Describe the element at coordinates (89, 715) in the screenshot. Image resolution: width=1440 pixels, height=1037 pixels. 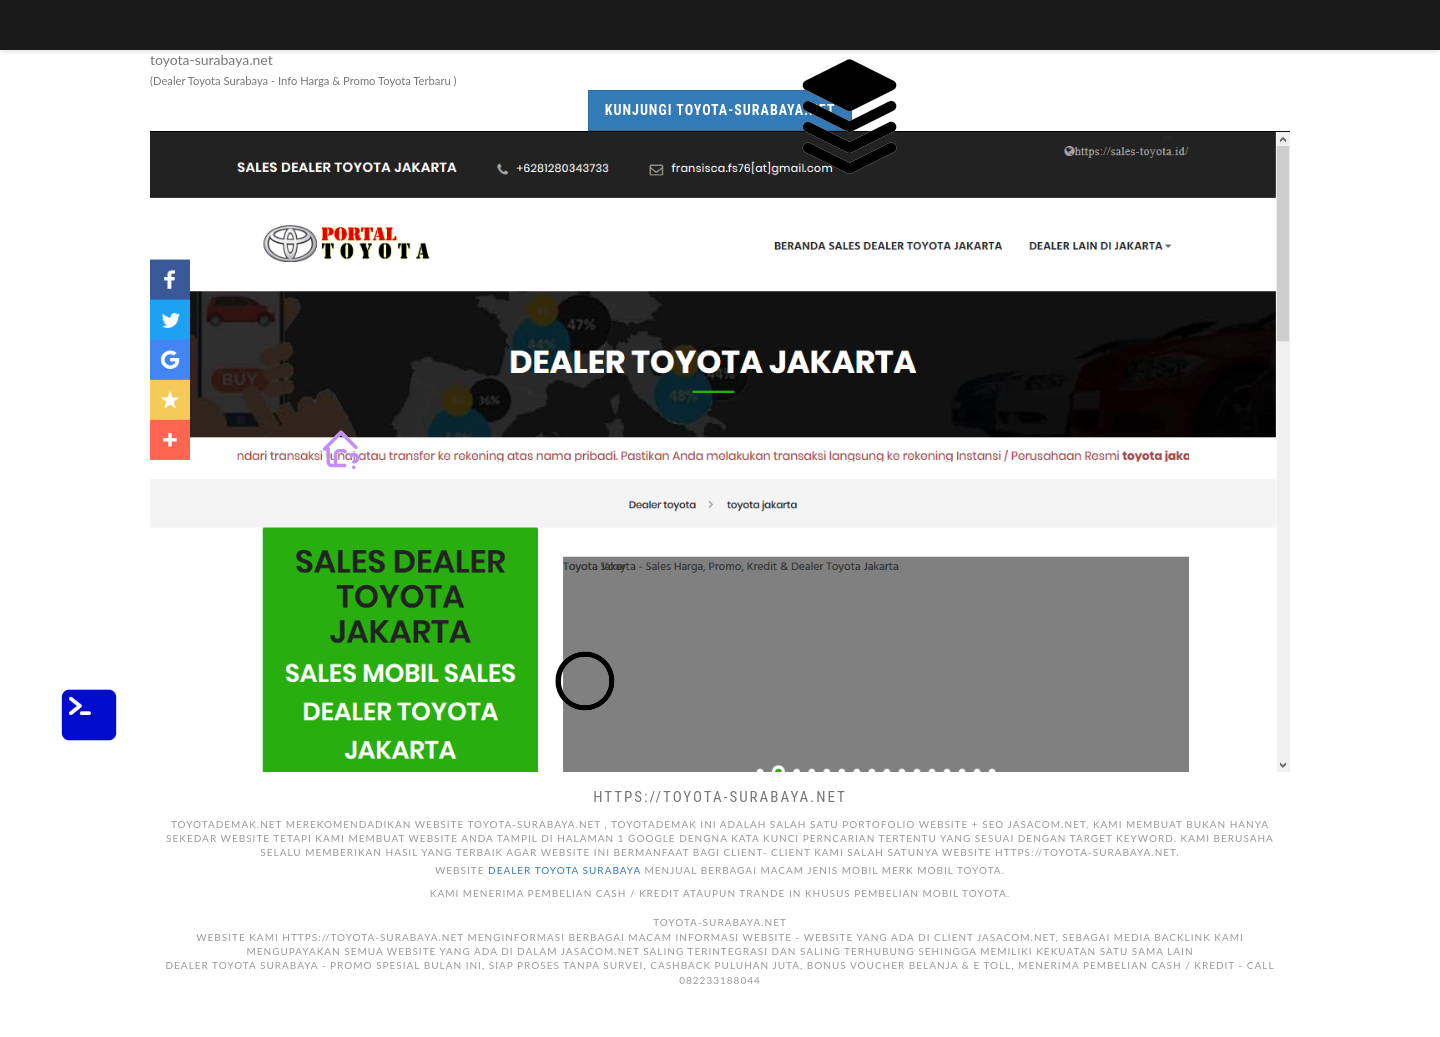
I see `open terminal or command line interface` at that location.